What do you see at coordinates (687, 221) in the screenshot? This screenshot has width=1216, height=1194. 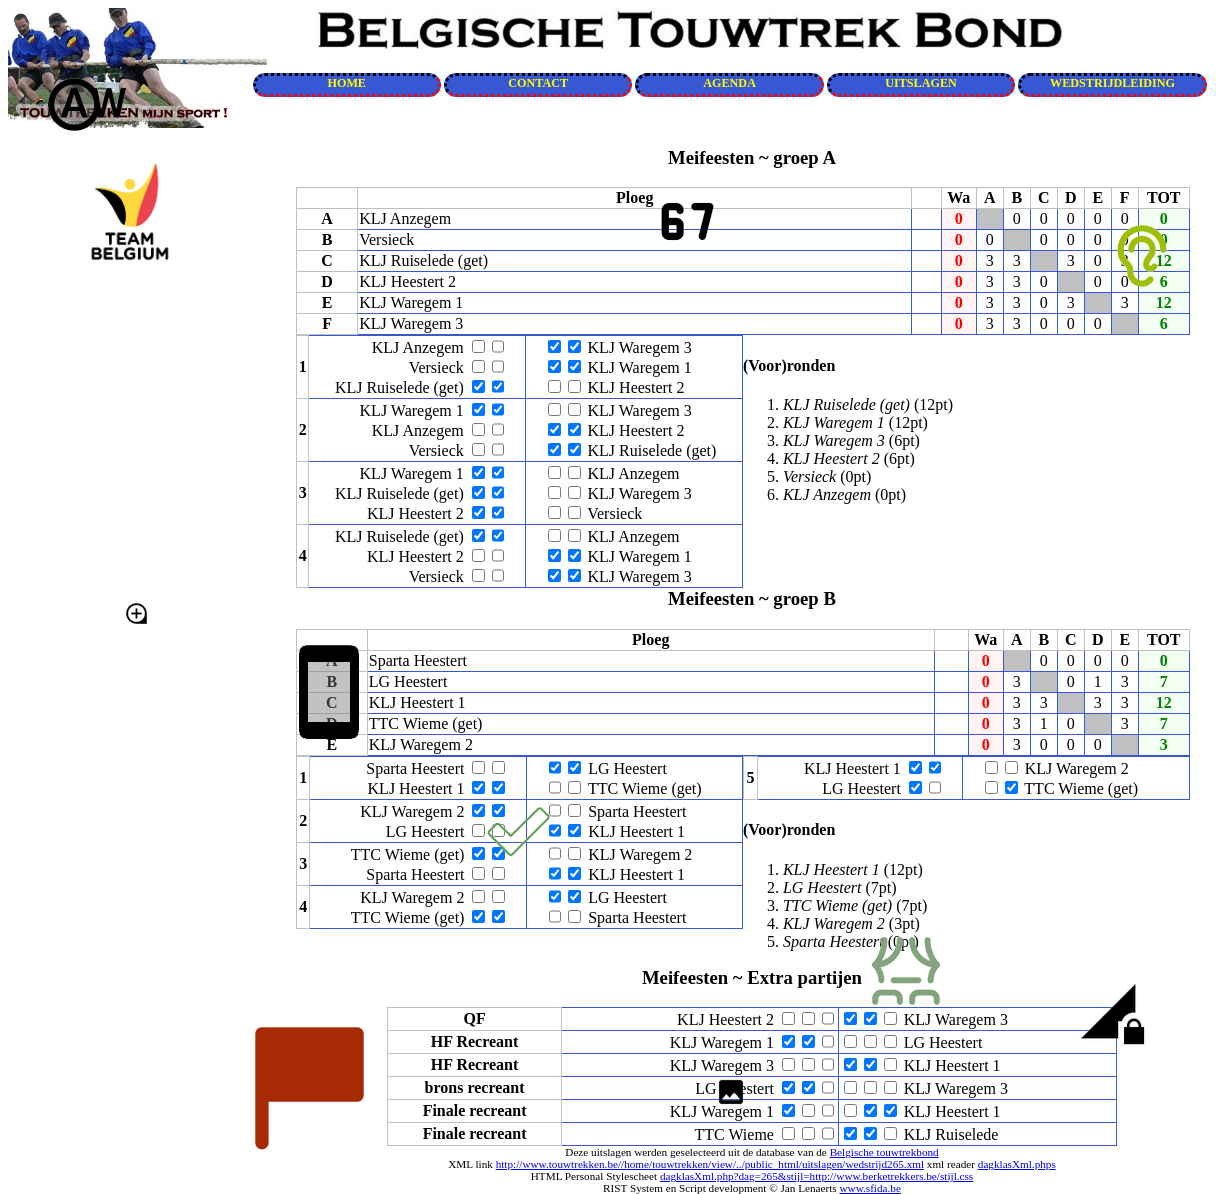 I see `displays the number 67 as a label or identifier` at bounding box center [687, 221].